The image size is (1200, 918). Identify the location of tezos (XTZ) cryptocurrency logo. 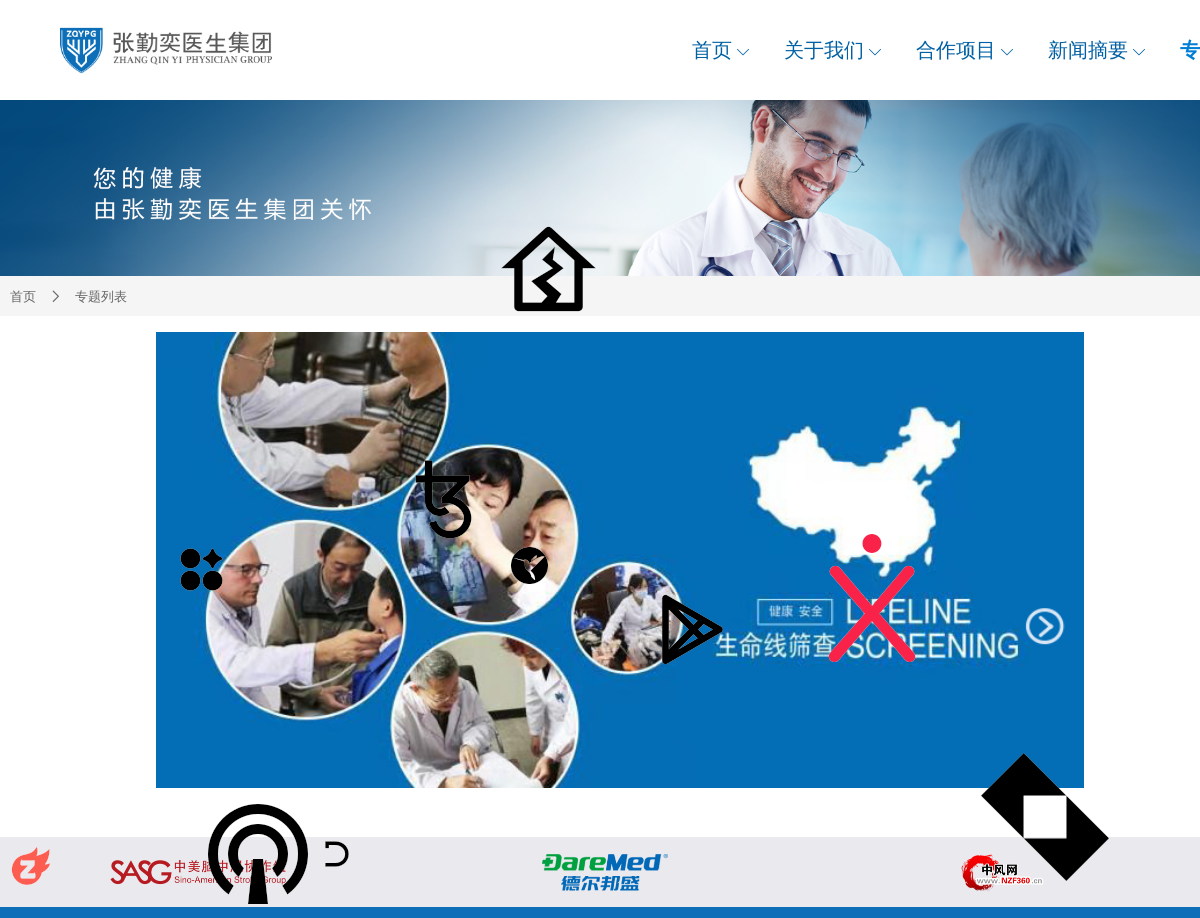
(443, 497).